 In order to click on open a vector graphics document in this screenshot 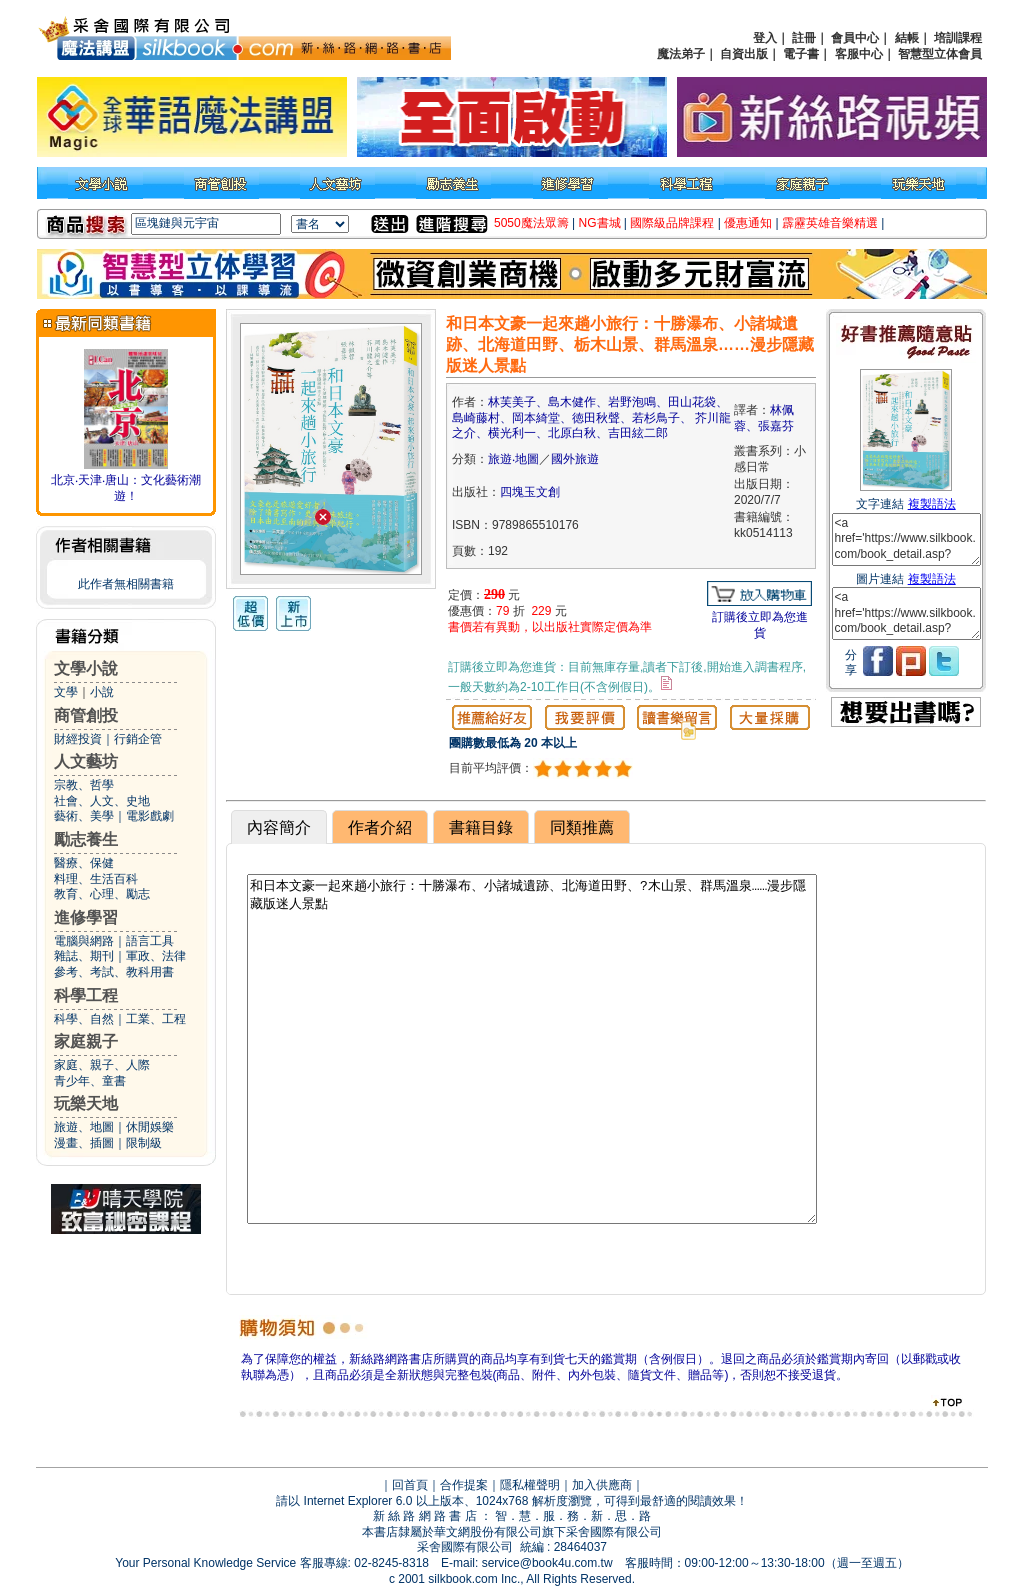, I will do `click(688, 730)`.